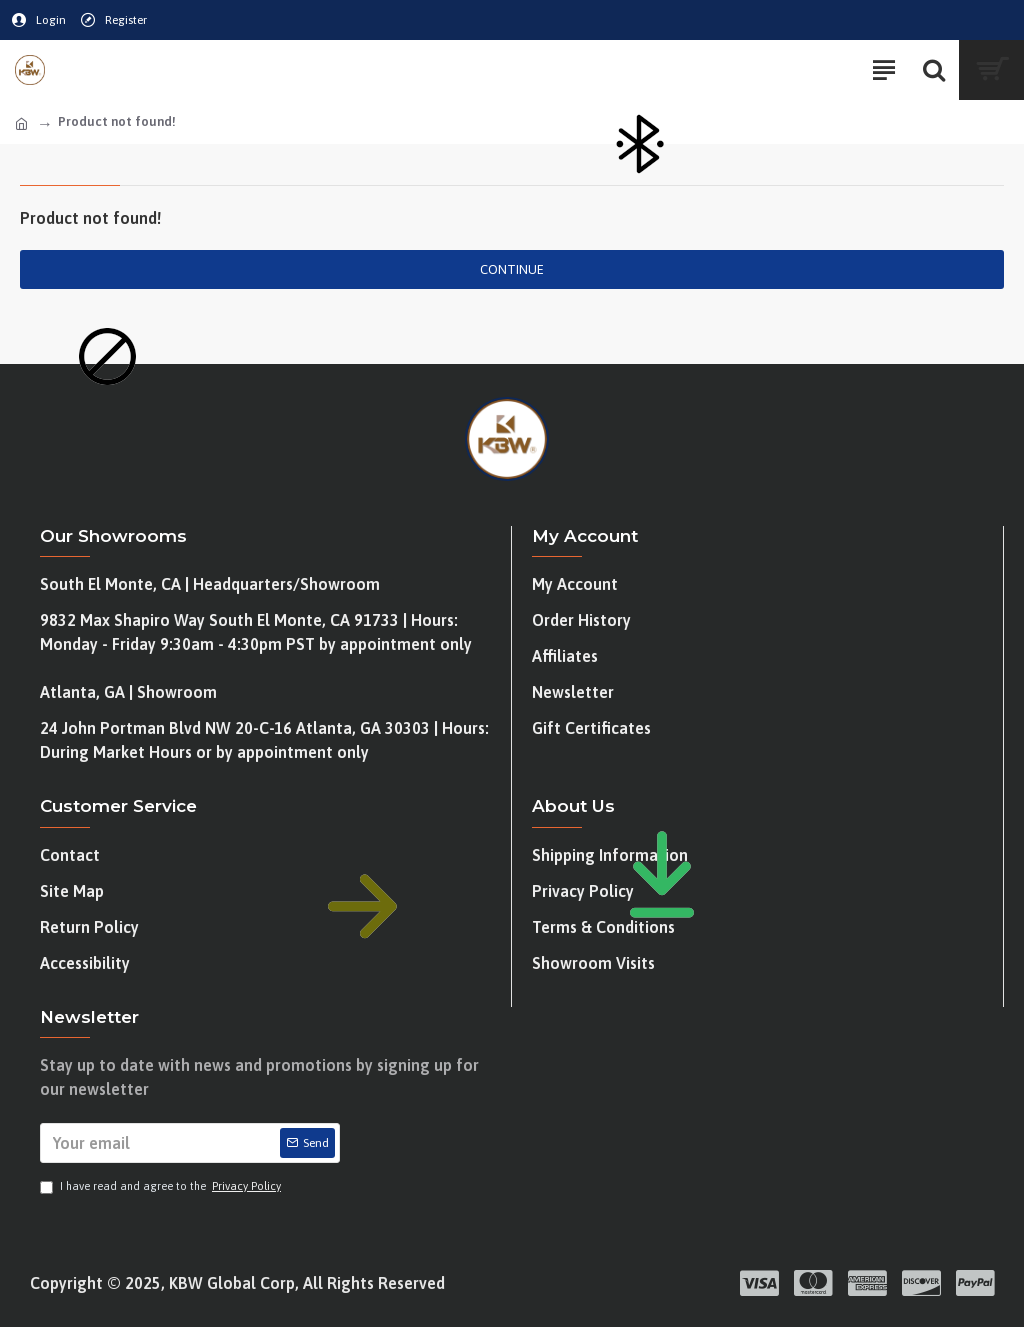  I want to click on navigate to the next item or page, so click(360, 908).